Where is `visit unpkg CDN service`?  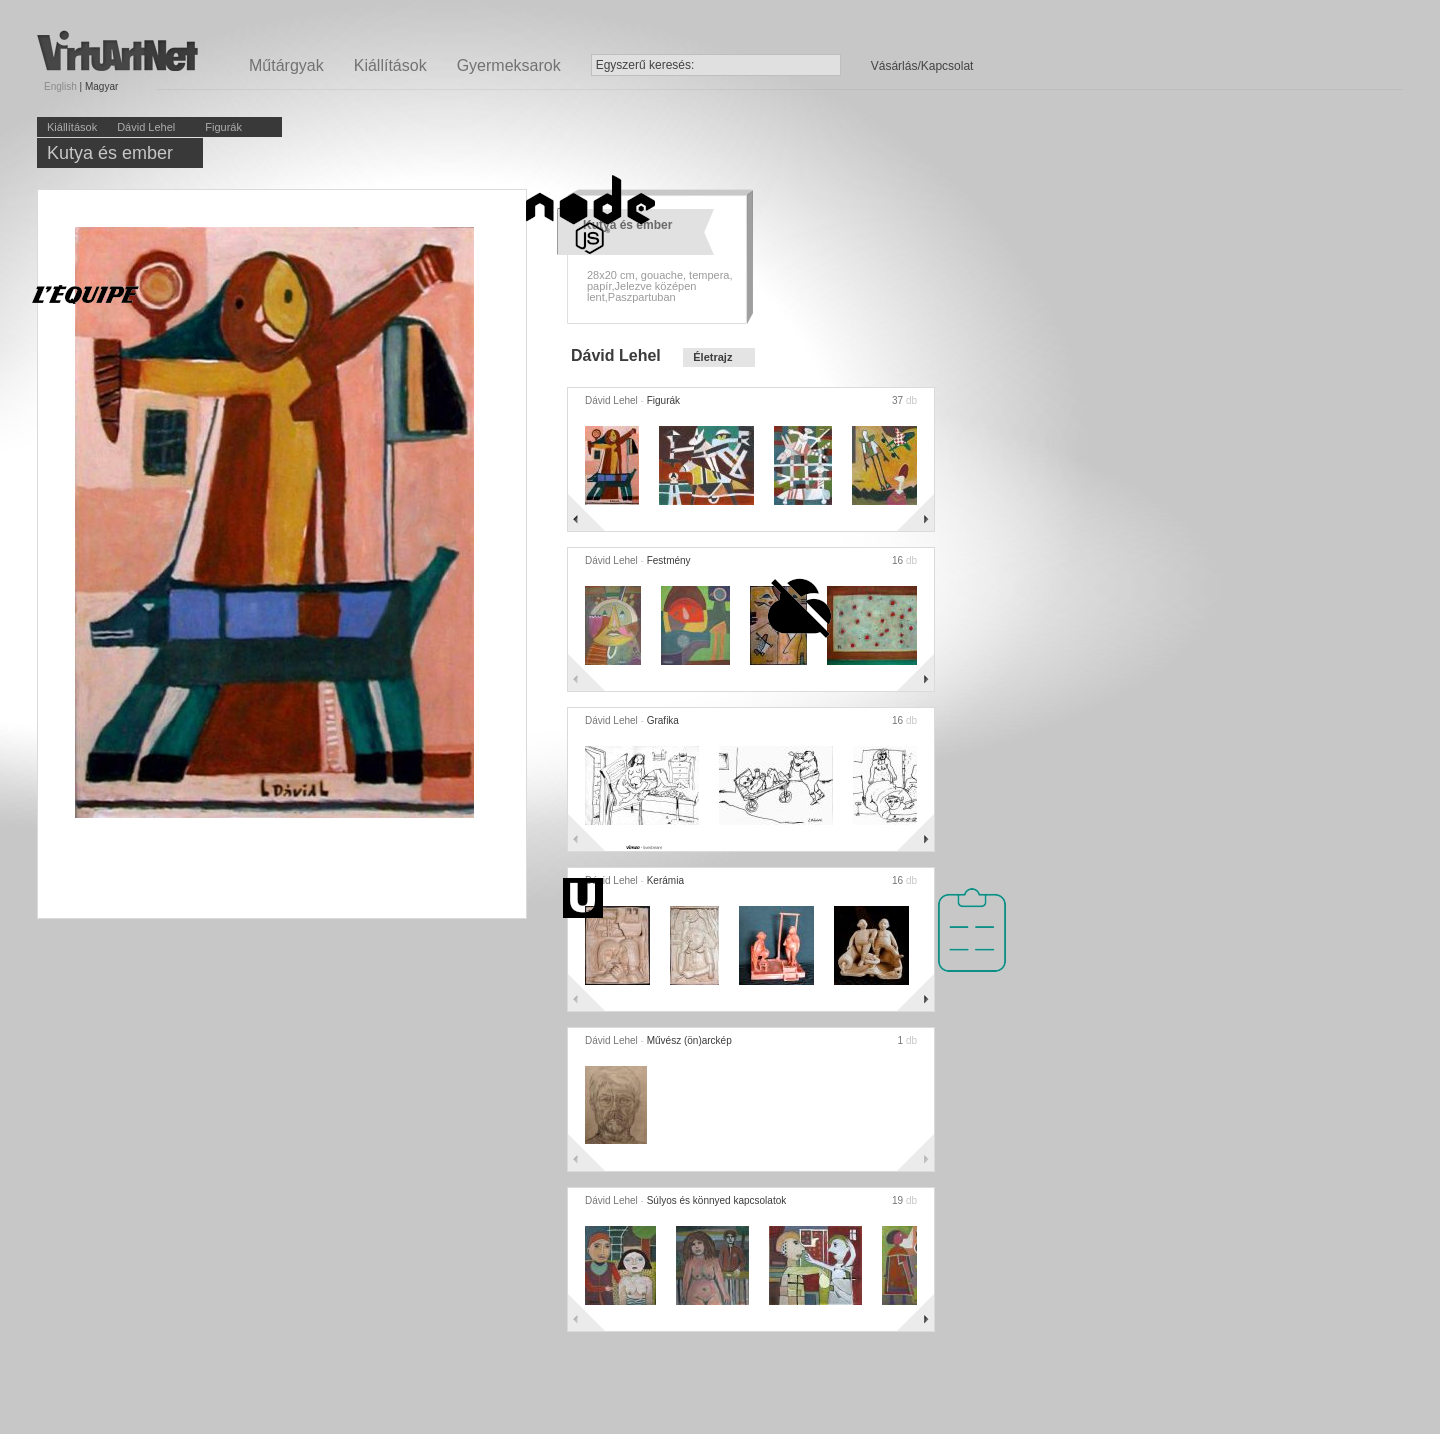
visit unpkg CDN service is located at coordinates (583, 898).